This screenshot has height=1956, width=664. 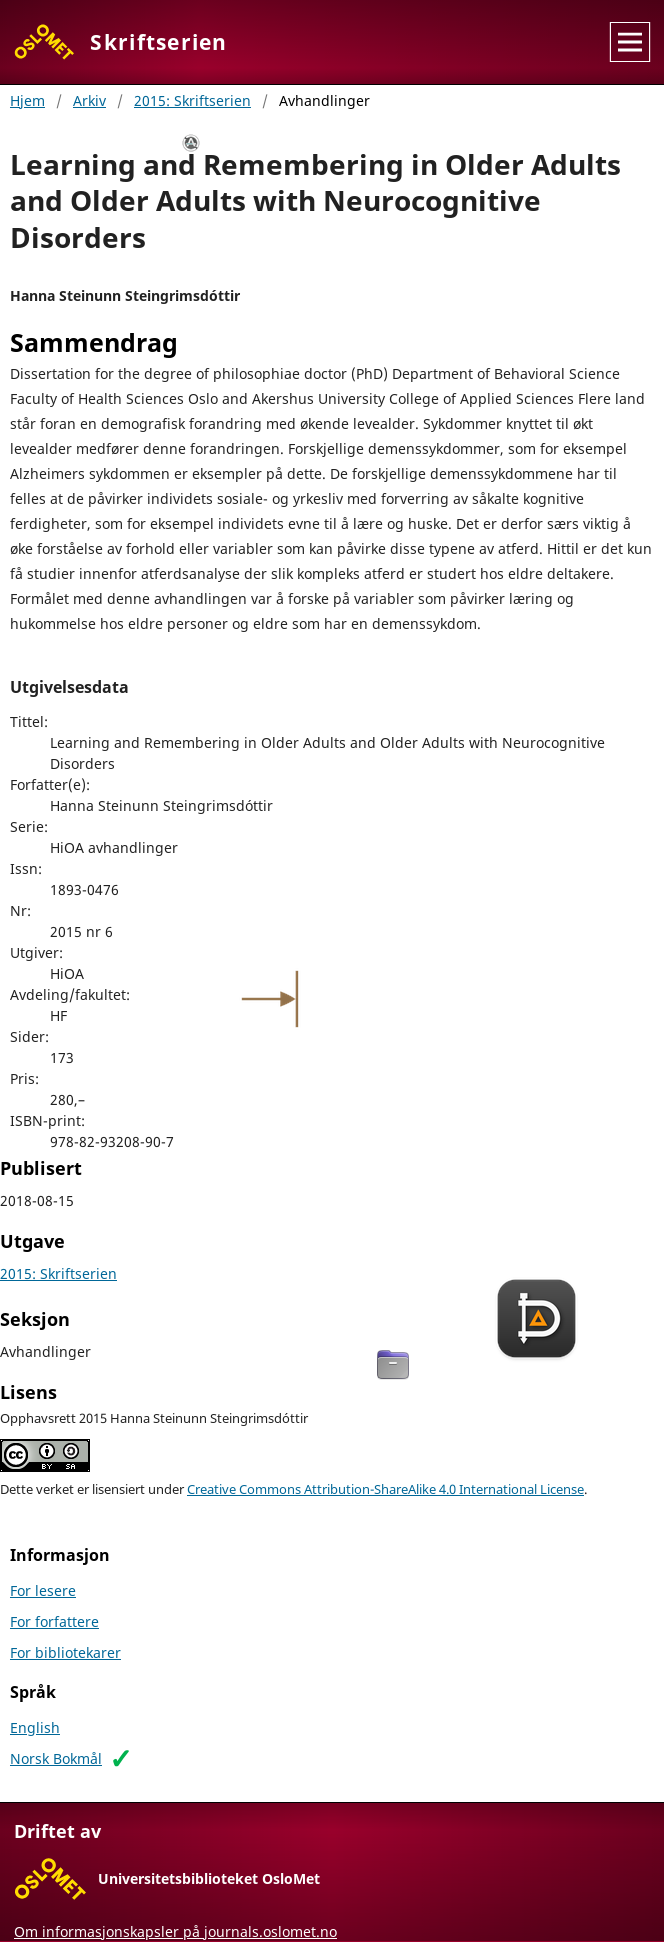 What do you see at coordinates (393, 1364) in the screenshot?
I see `open the nautilus file manager` at bounding box center [393, 1364].